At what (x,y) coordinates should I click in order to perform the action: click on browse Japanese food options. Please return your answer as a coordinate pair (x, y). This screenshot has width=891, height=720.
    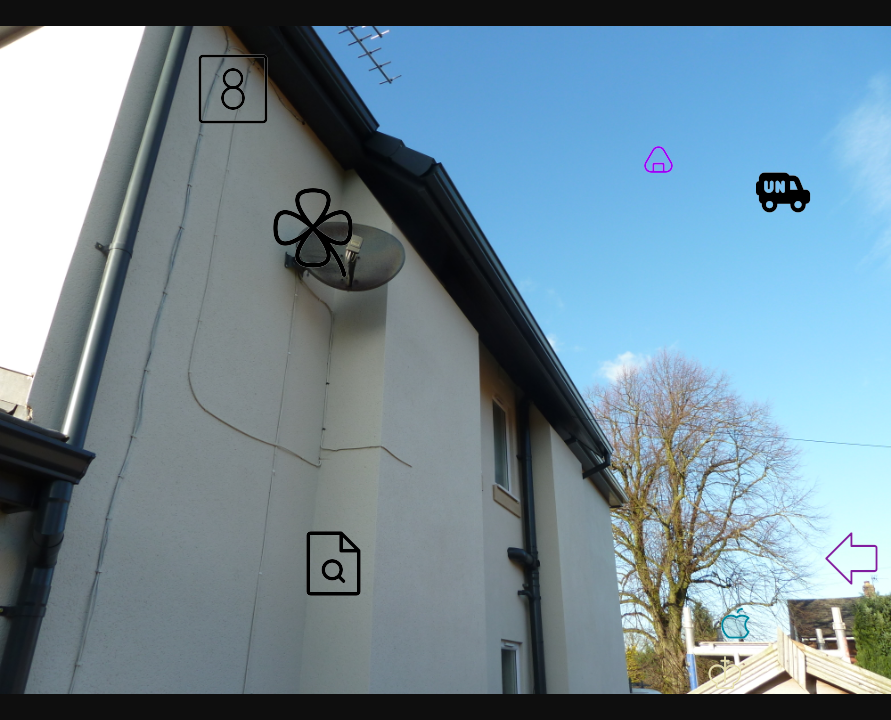
    Looking at the image, I should click on (658, 159).